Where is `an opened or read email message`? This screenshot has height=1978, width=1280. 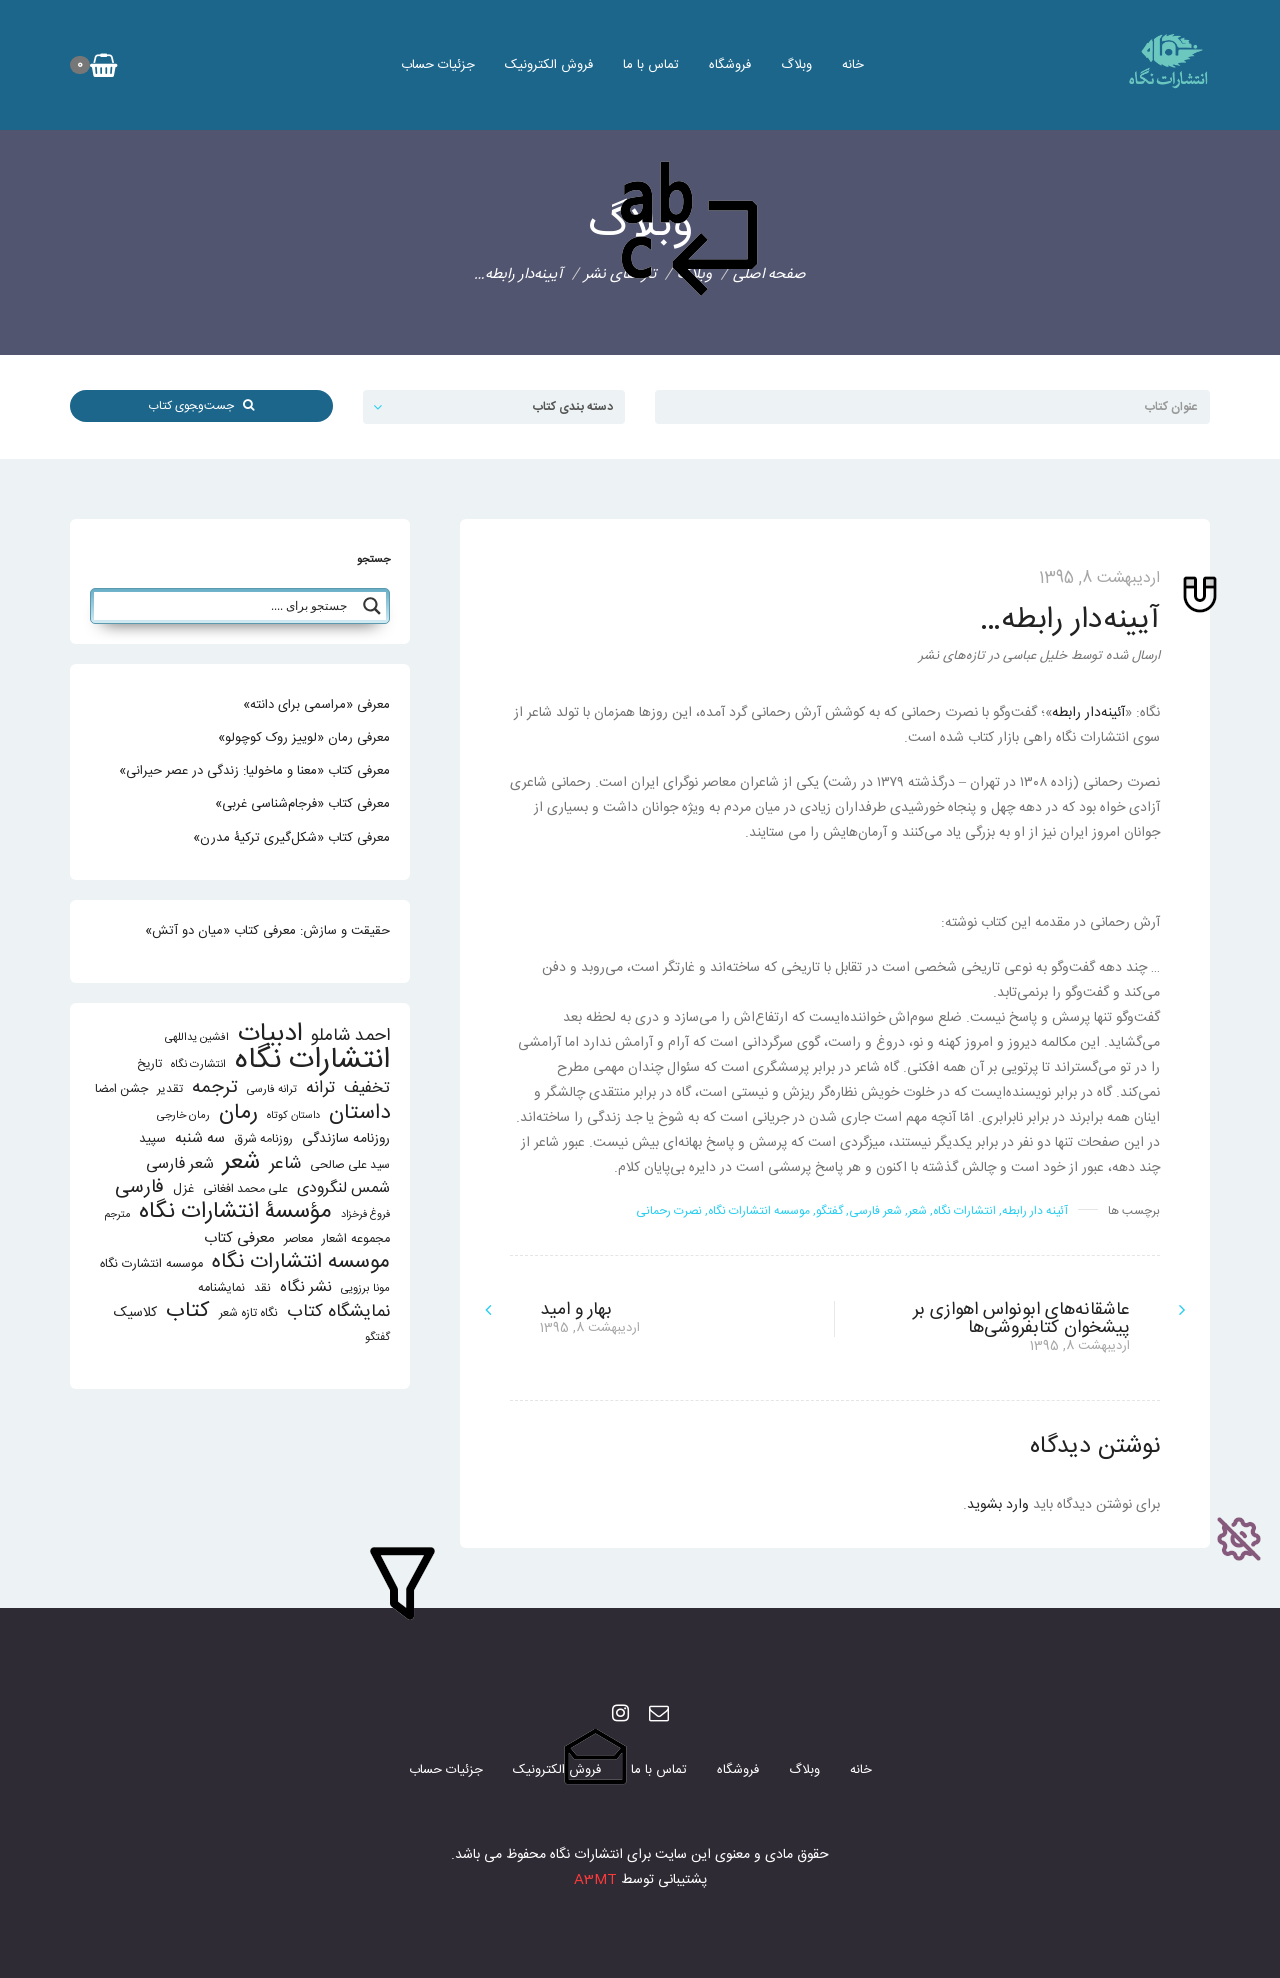
an opened or read email message is located at coordinates (595, 1757).